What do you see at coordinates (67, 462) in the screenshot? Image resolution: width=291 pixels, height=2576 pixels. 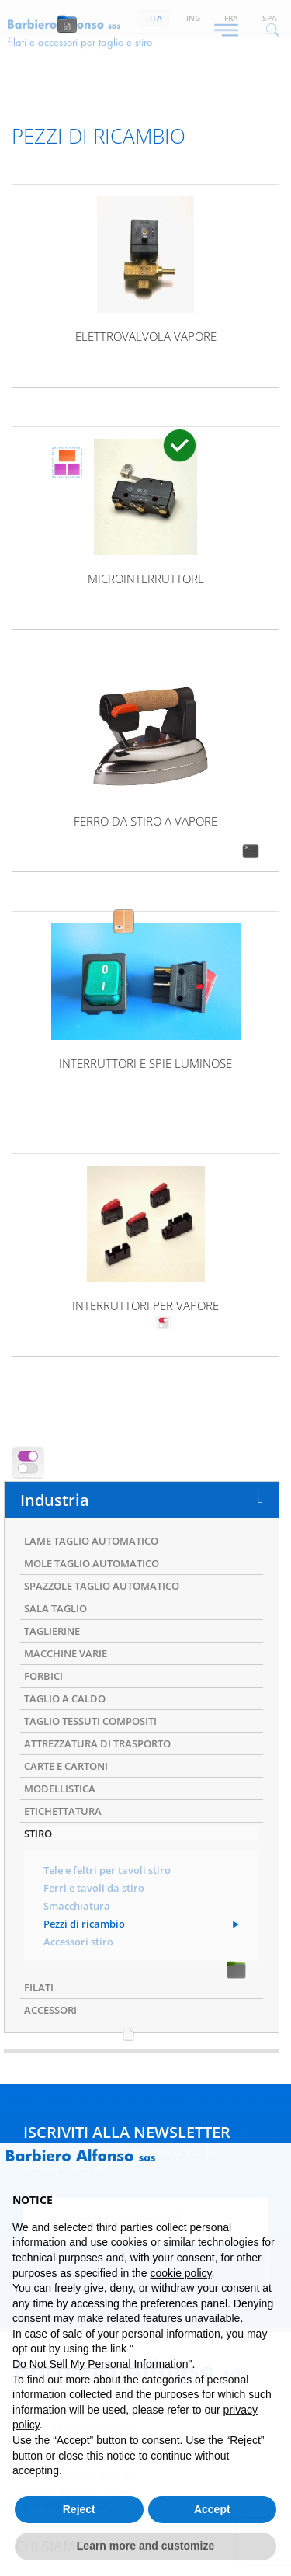 I see `select all items in the current view` at bounding box center [67, 462].